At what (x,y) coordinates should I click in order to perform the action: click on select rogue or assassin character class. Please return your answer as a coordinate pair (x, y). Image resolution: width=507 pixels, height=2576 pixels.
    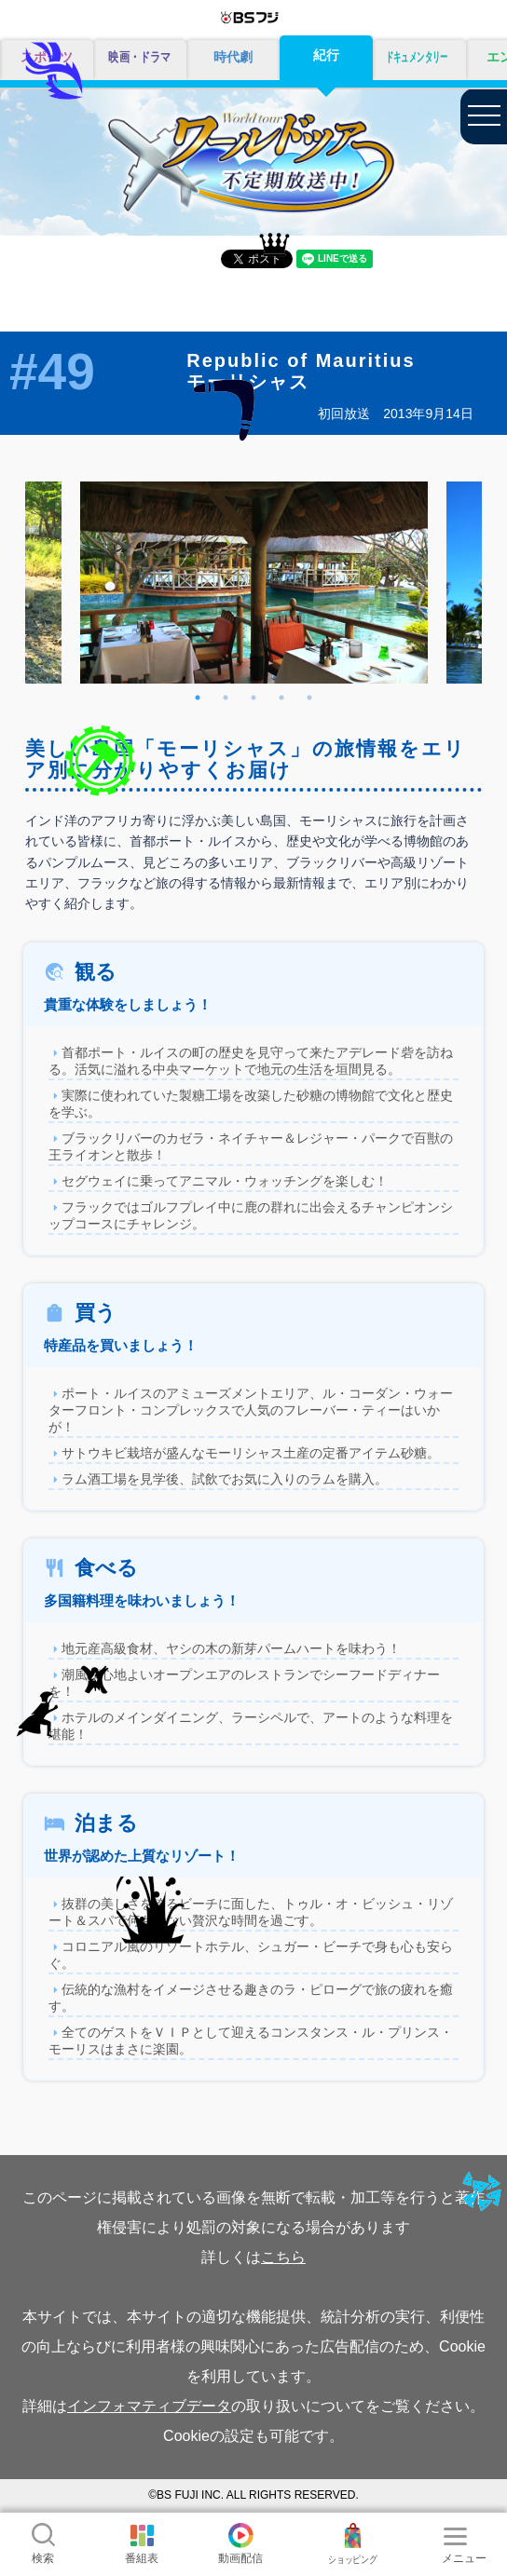
    Looking at the image, I should click on (37, 1715).